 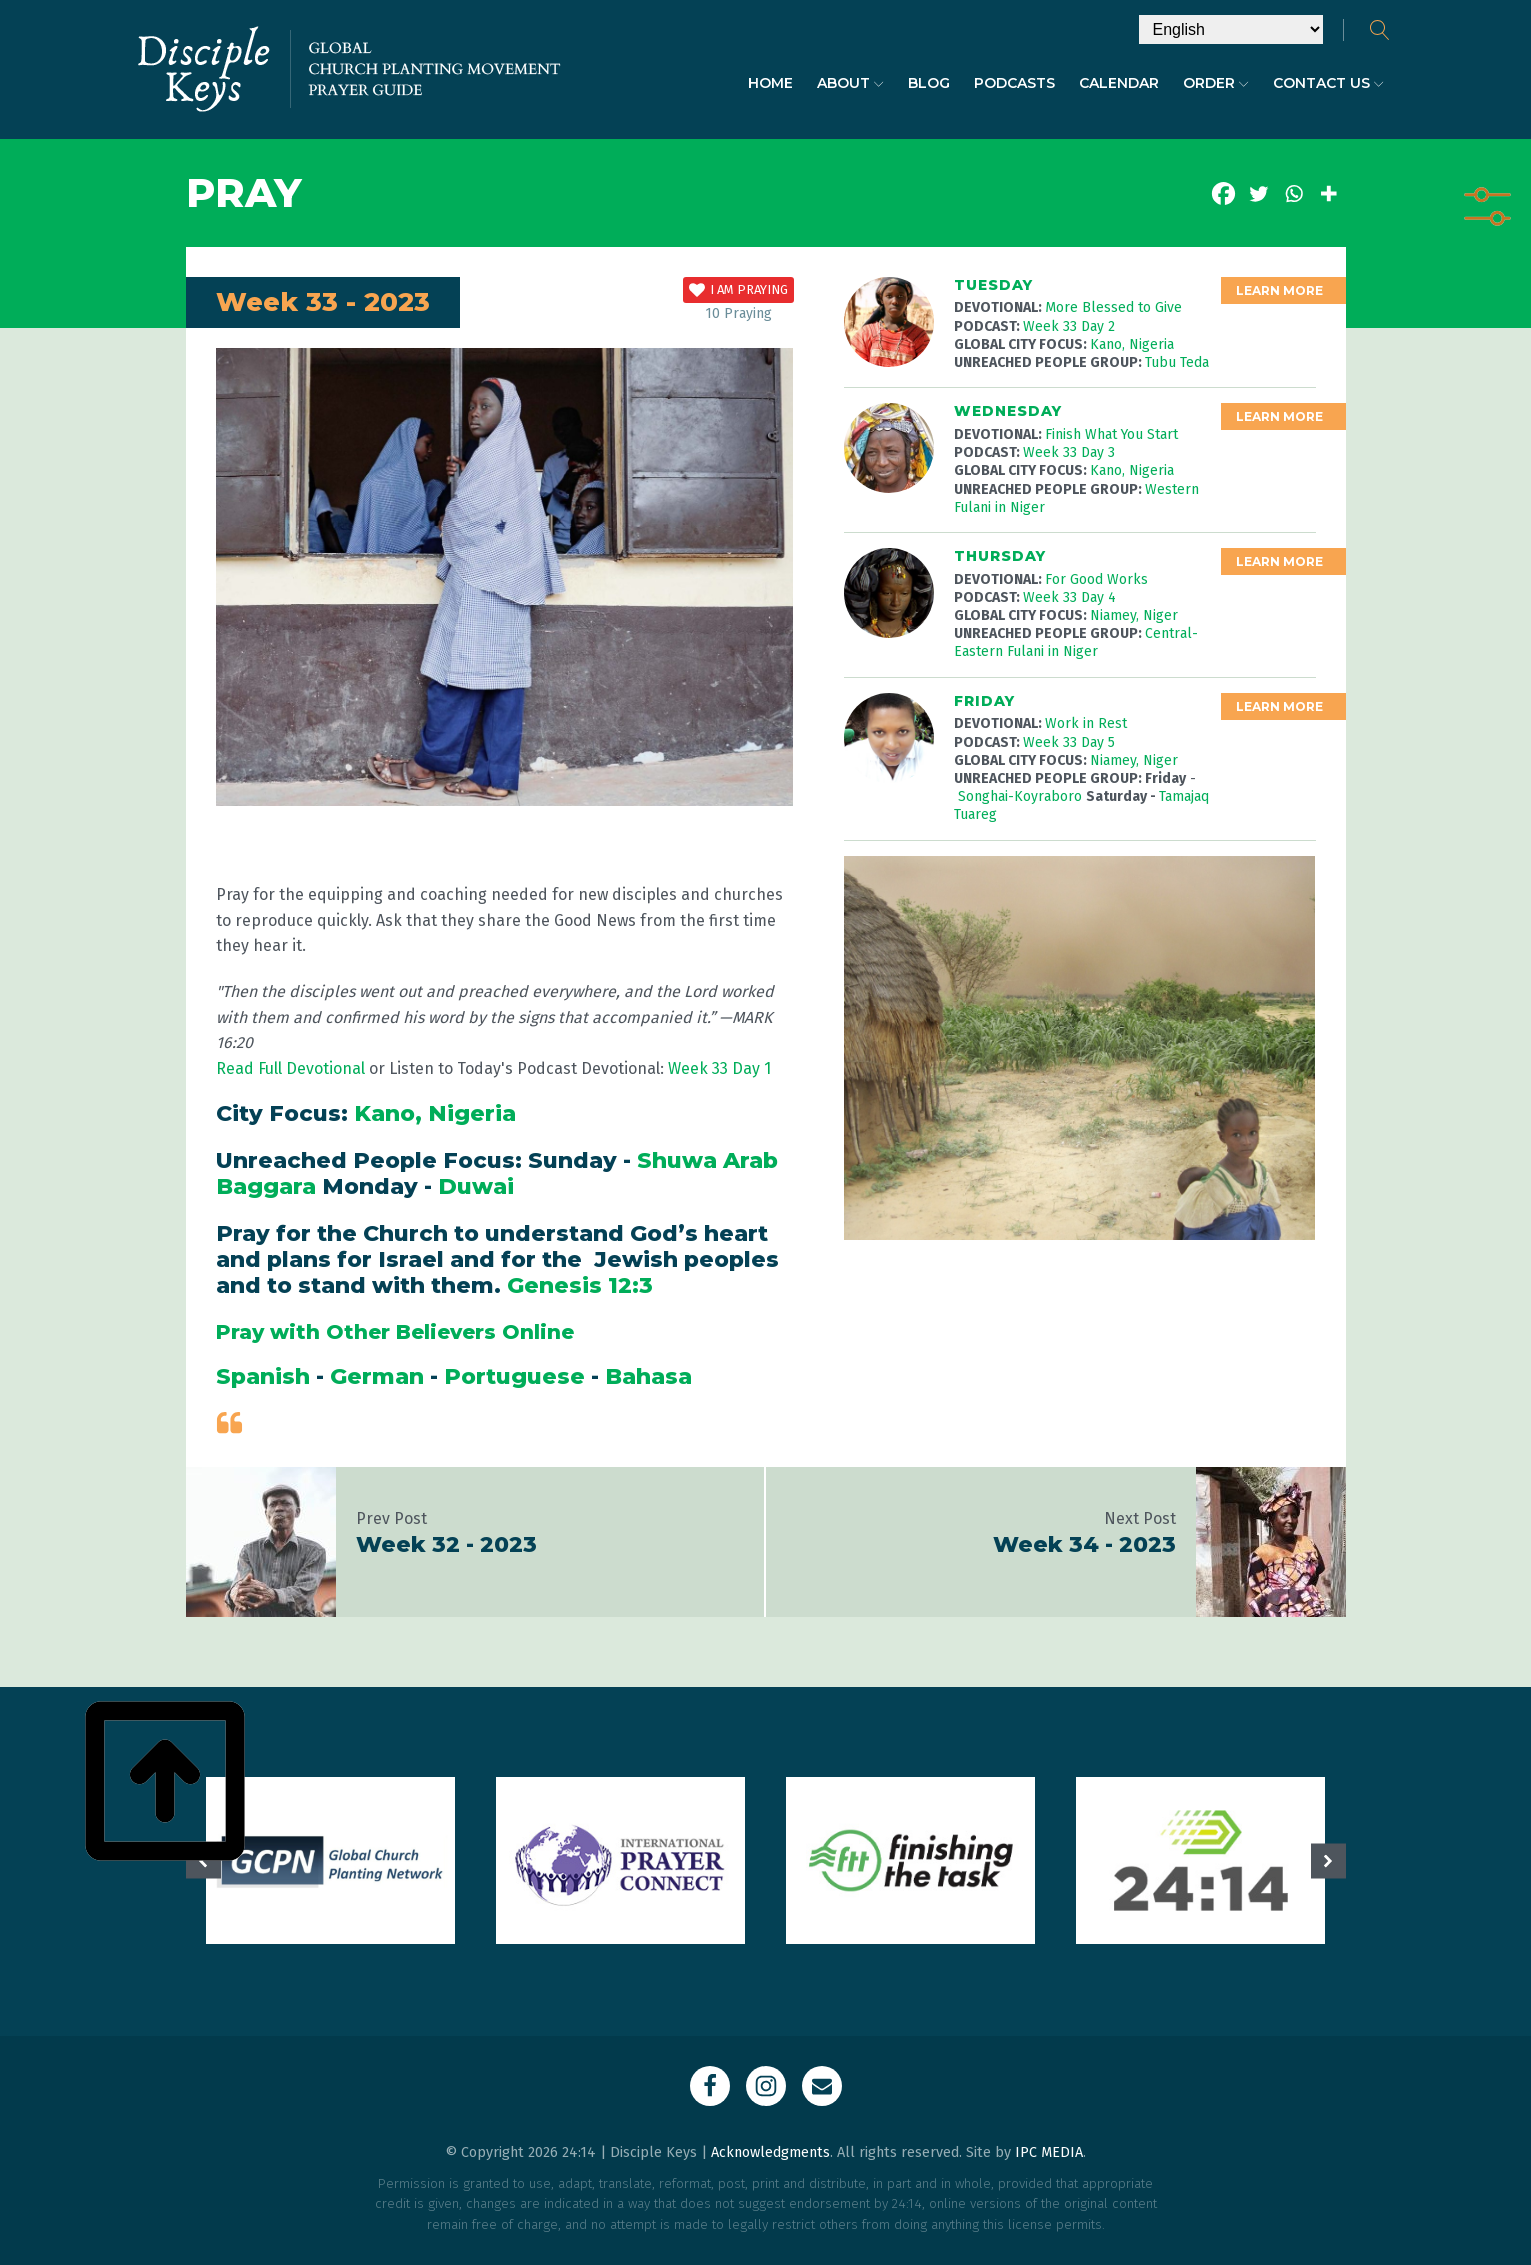 I want to click on adjust settings or preferences, so click(x=1487, y=206).